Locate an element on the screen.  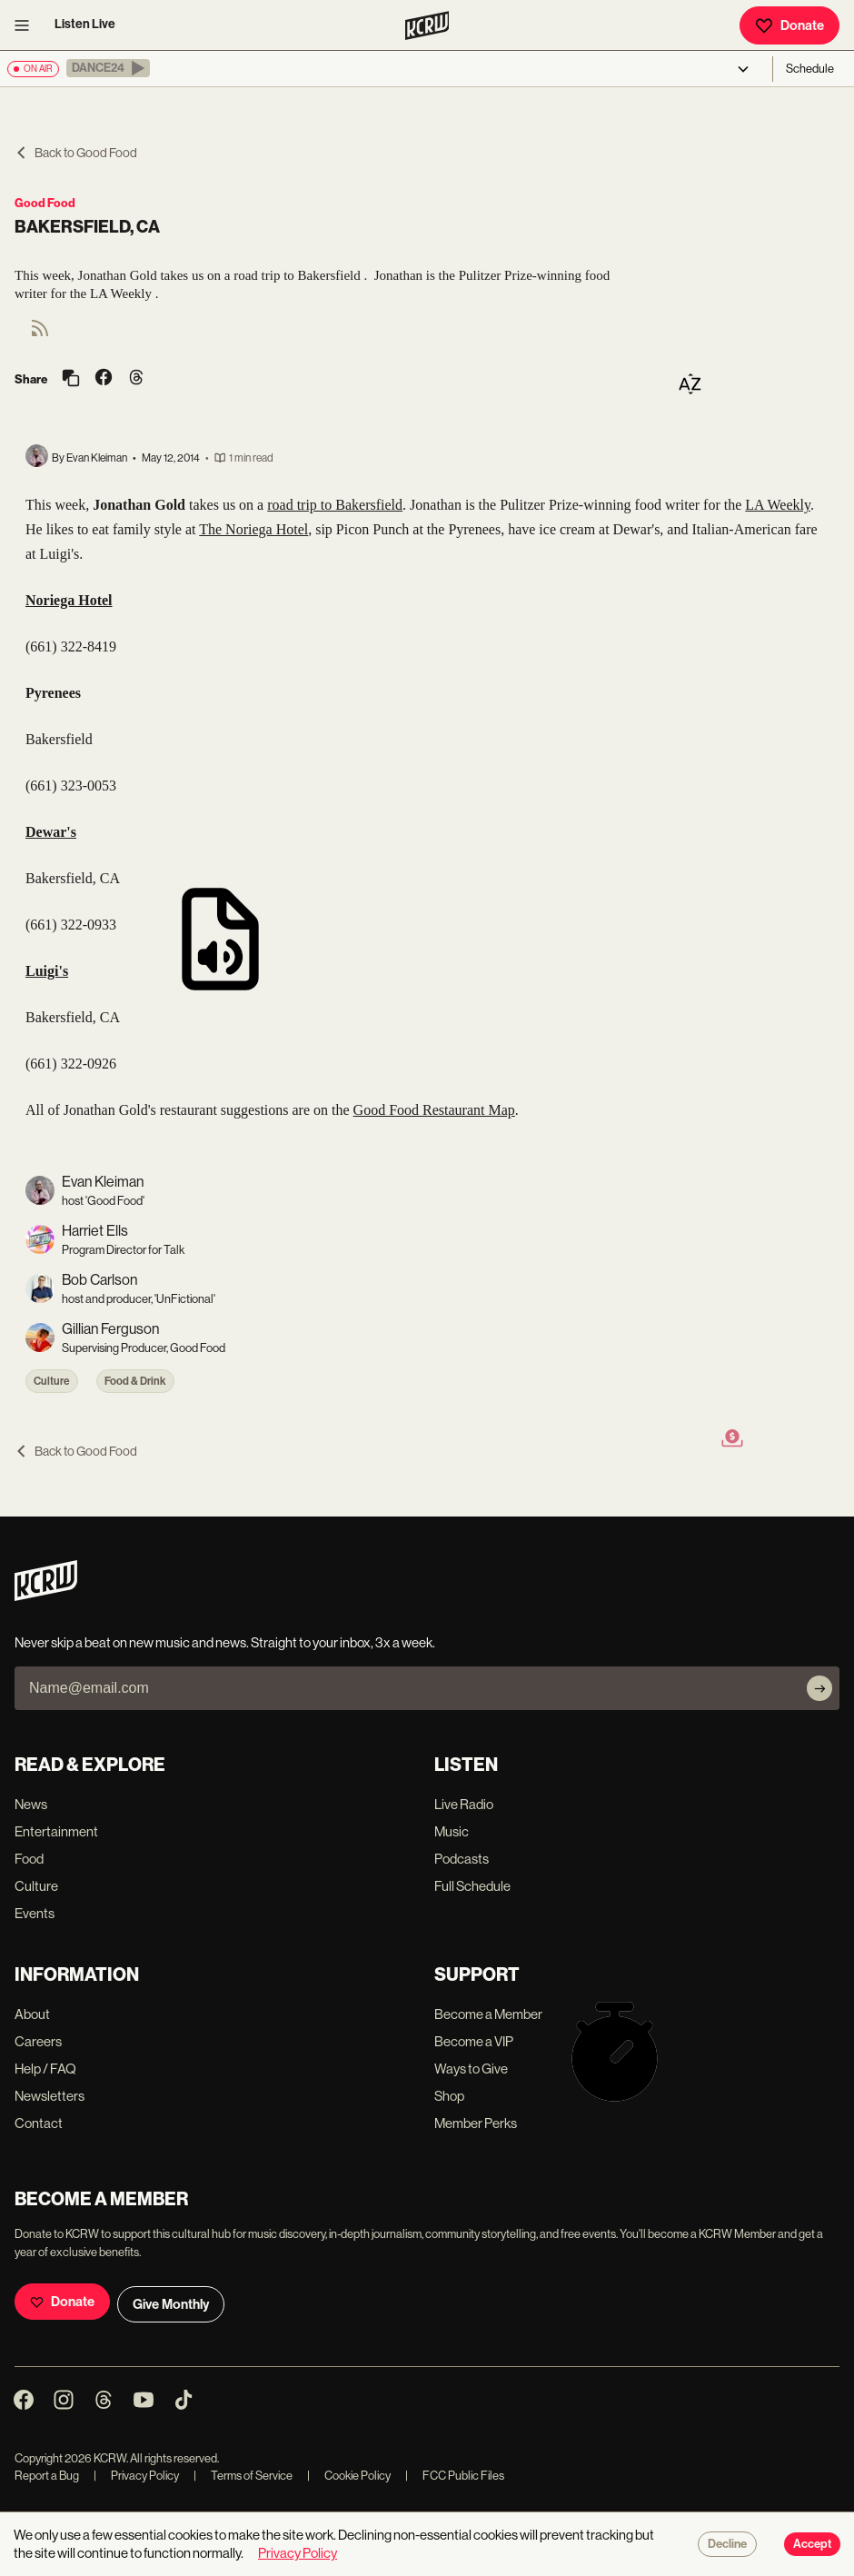
make a donation is located at coordinates (732, 1437).